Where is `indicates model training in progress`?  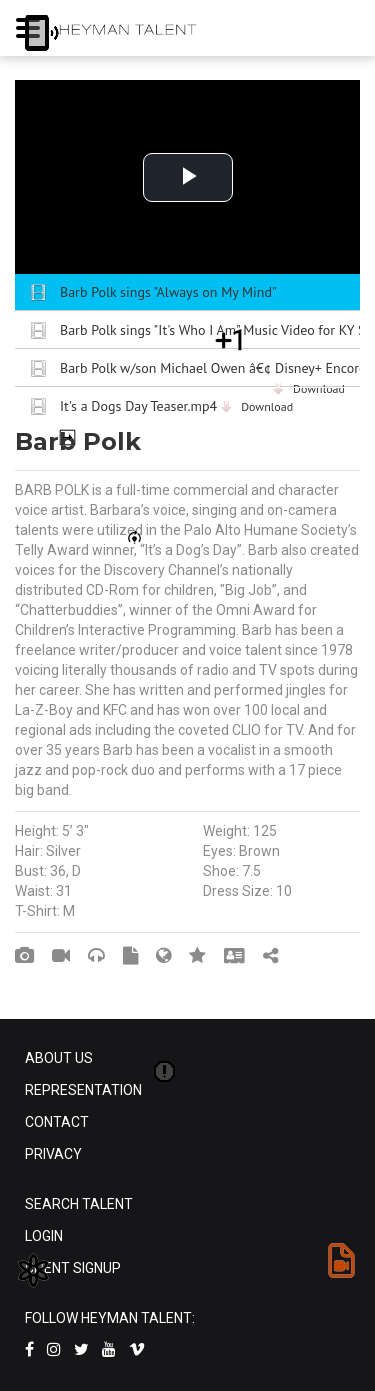 indicates model training in progress is located at coordinates (134, 537).